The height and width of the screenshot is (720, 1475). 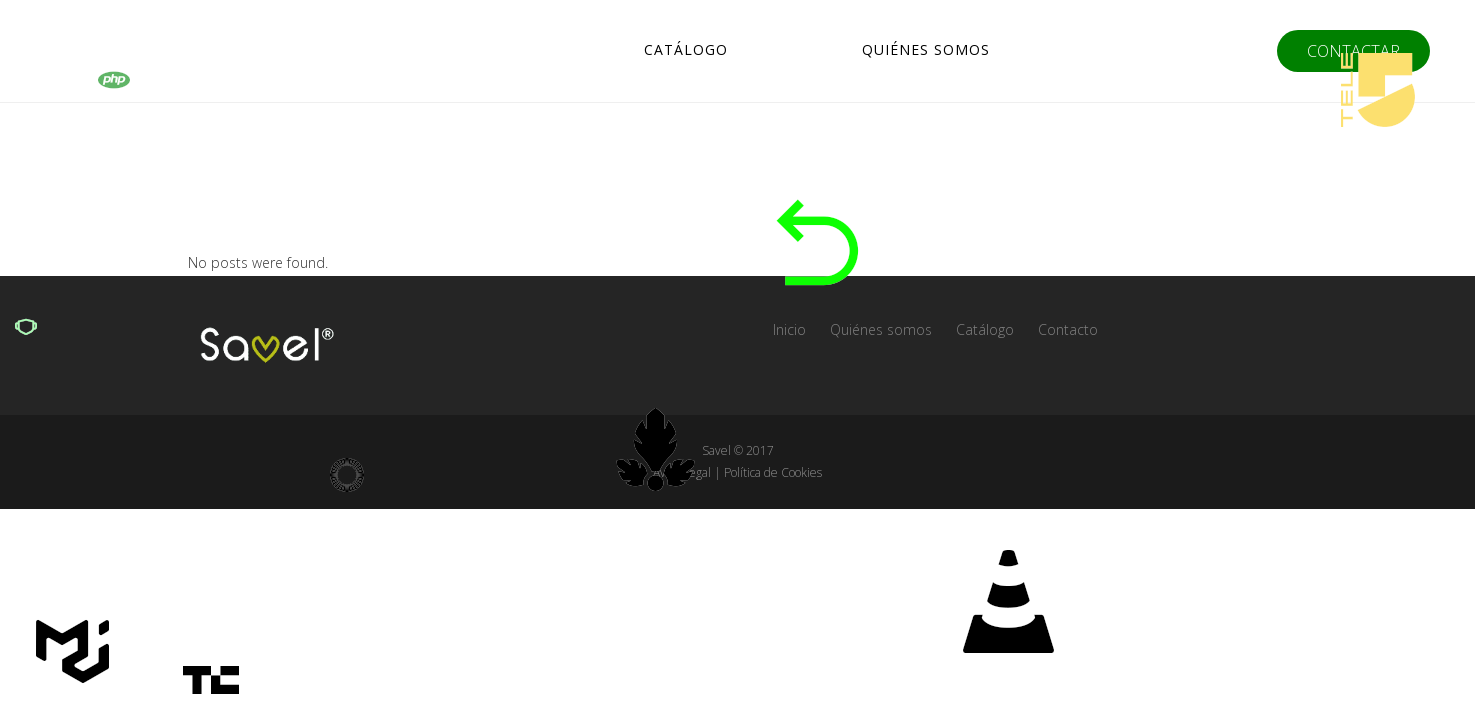 What do you see at coordinates (114, 80) in the screenshot?
I see `php programming language logo` at bounding box center [114, 80].